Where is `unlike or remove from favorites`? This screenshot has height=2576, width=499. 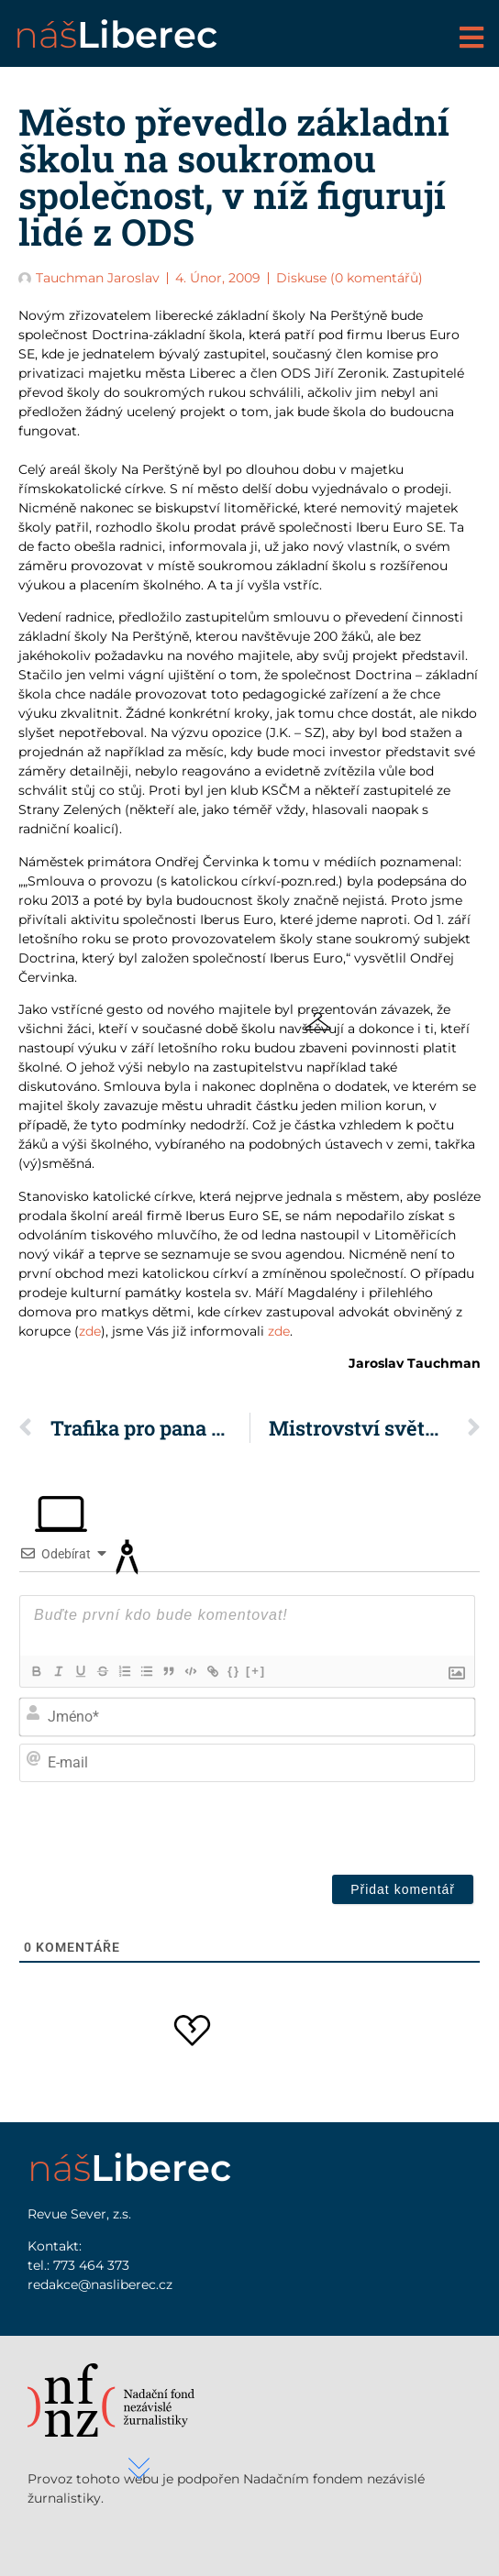
unlike or remove from favorites is located at coordinates (192, 2029).